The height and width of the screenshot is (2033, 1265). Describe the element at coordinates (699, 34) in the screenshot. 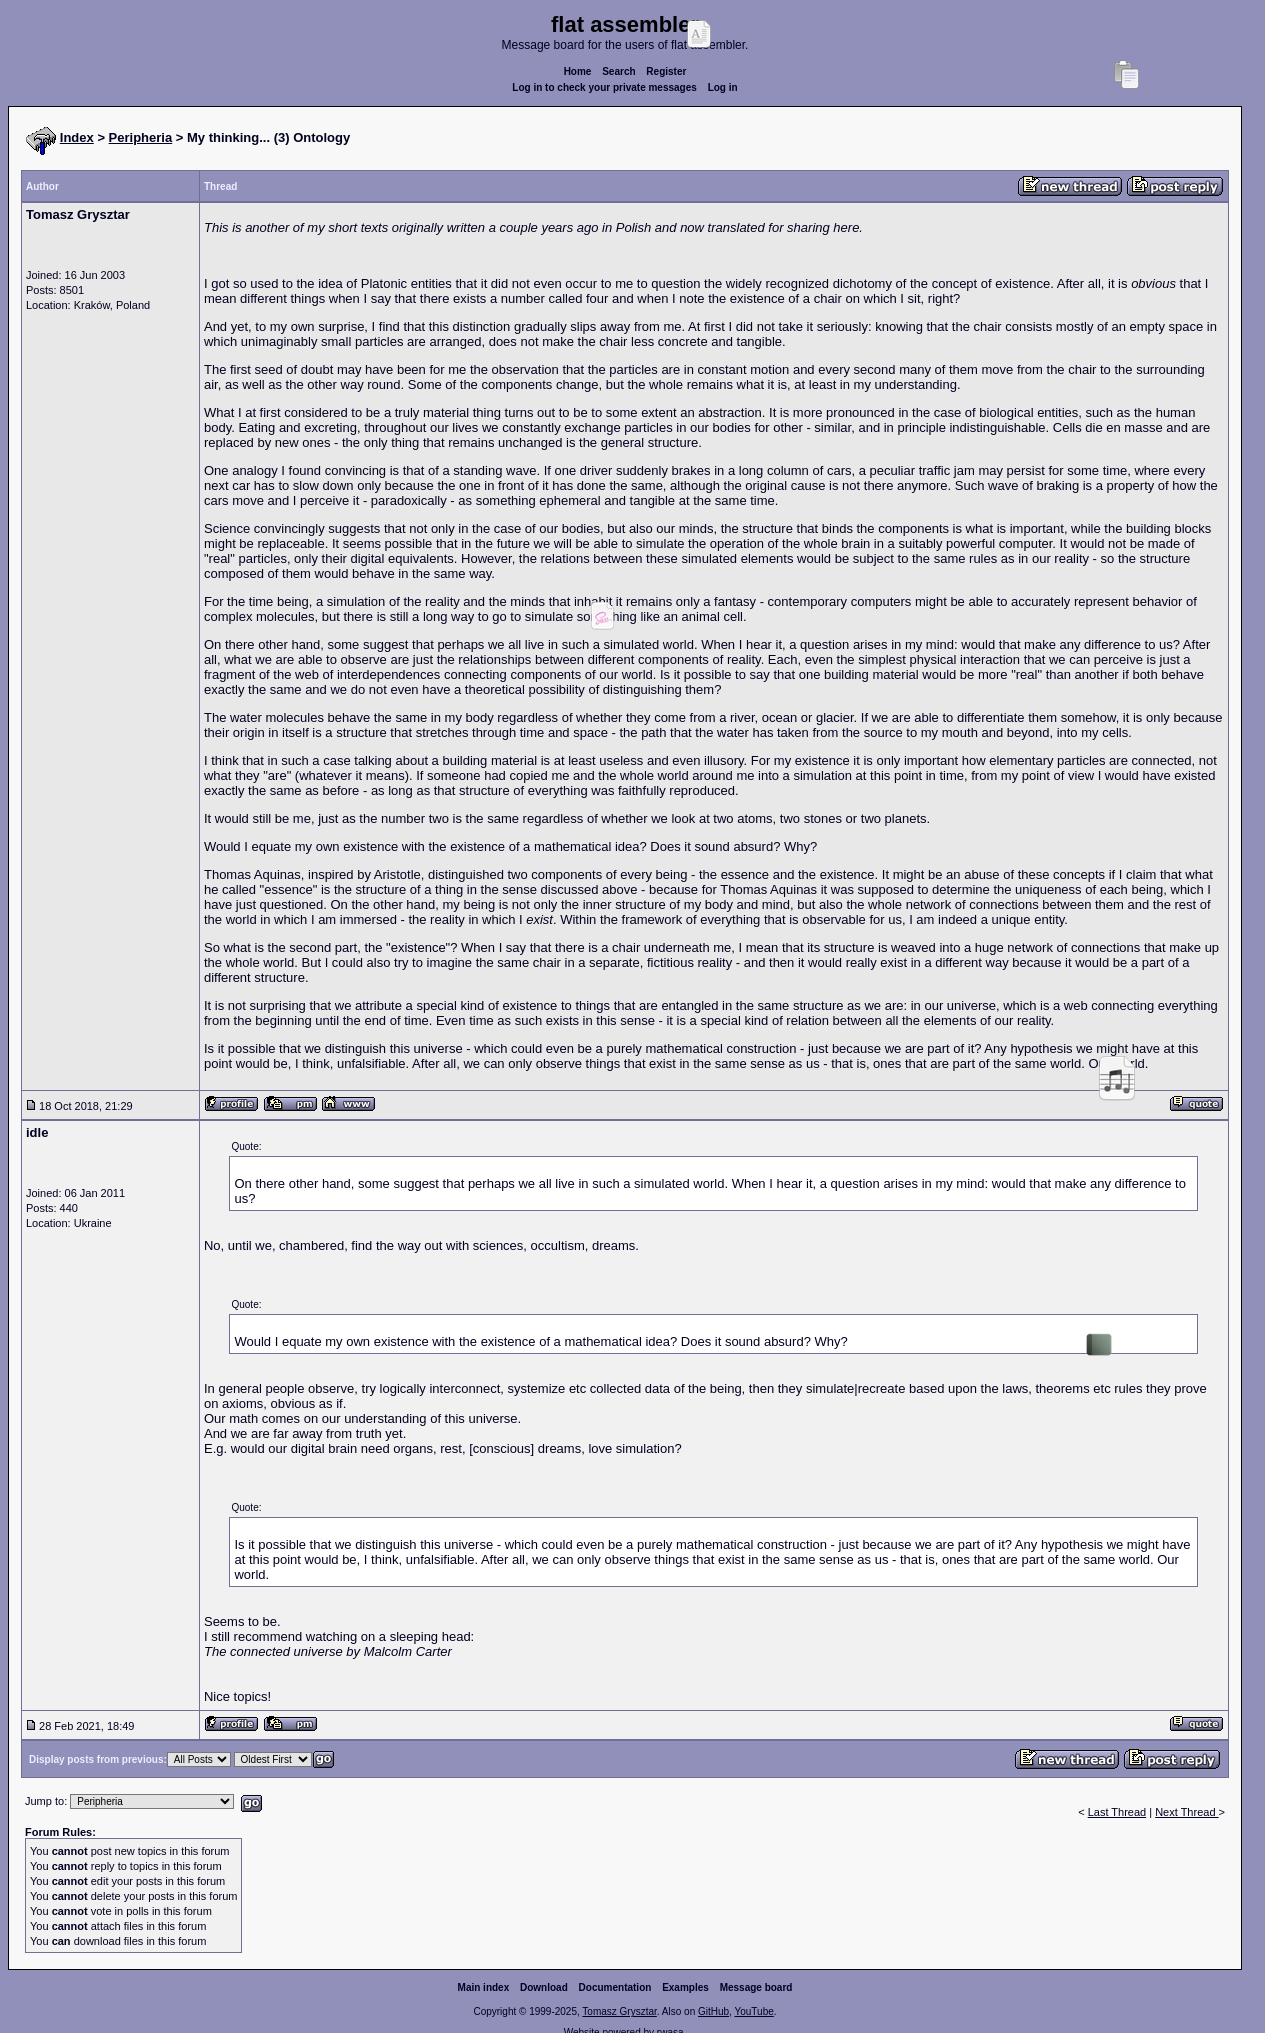

I see `open a rich text document` at that location.